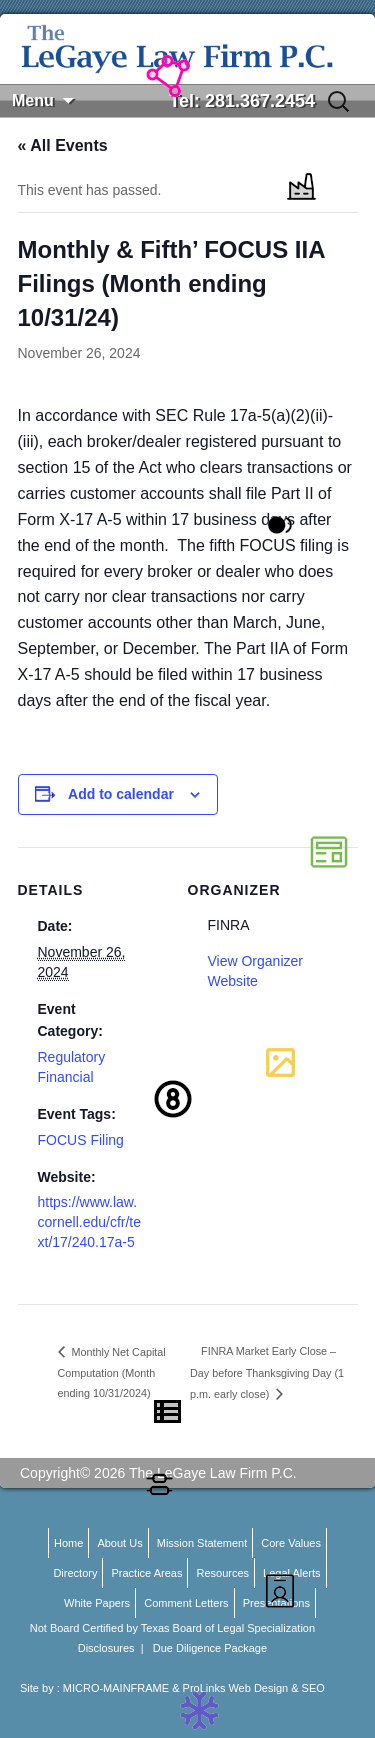 This screenshot has height=1738, width=375. Describe the element at coordinates (199, 1710) in the screenshot. I see `activate cooling or air conditioning mode` at that location.